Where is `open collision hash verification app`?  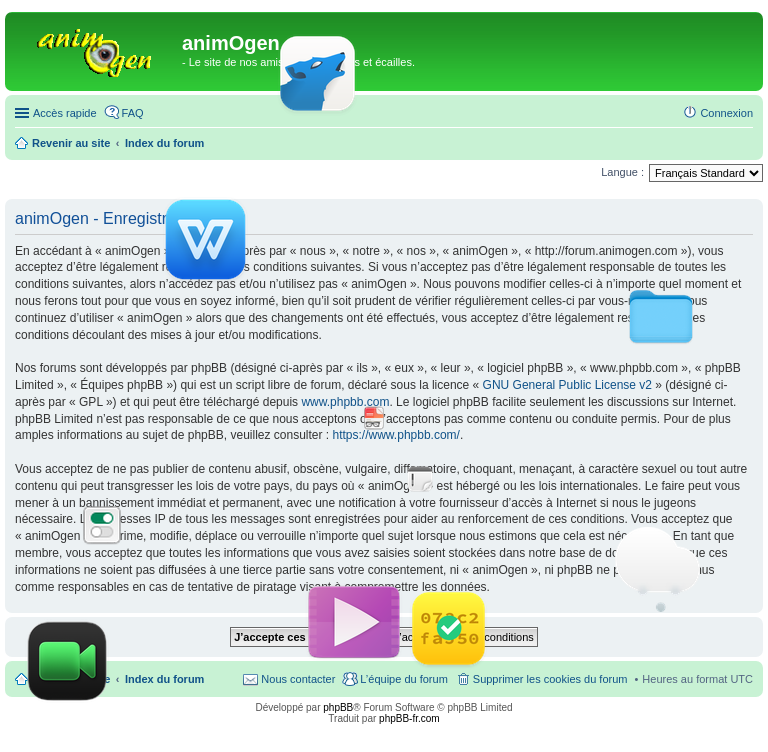
open collision hash verification app is located at coordinates (448, 628).